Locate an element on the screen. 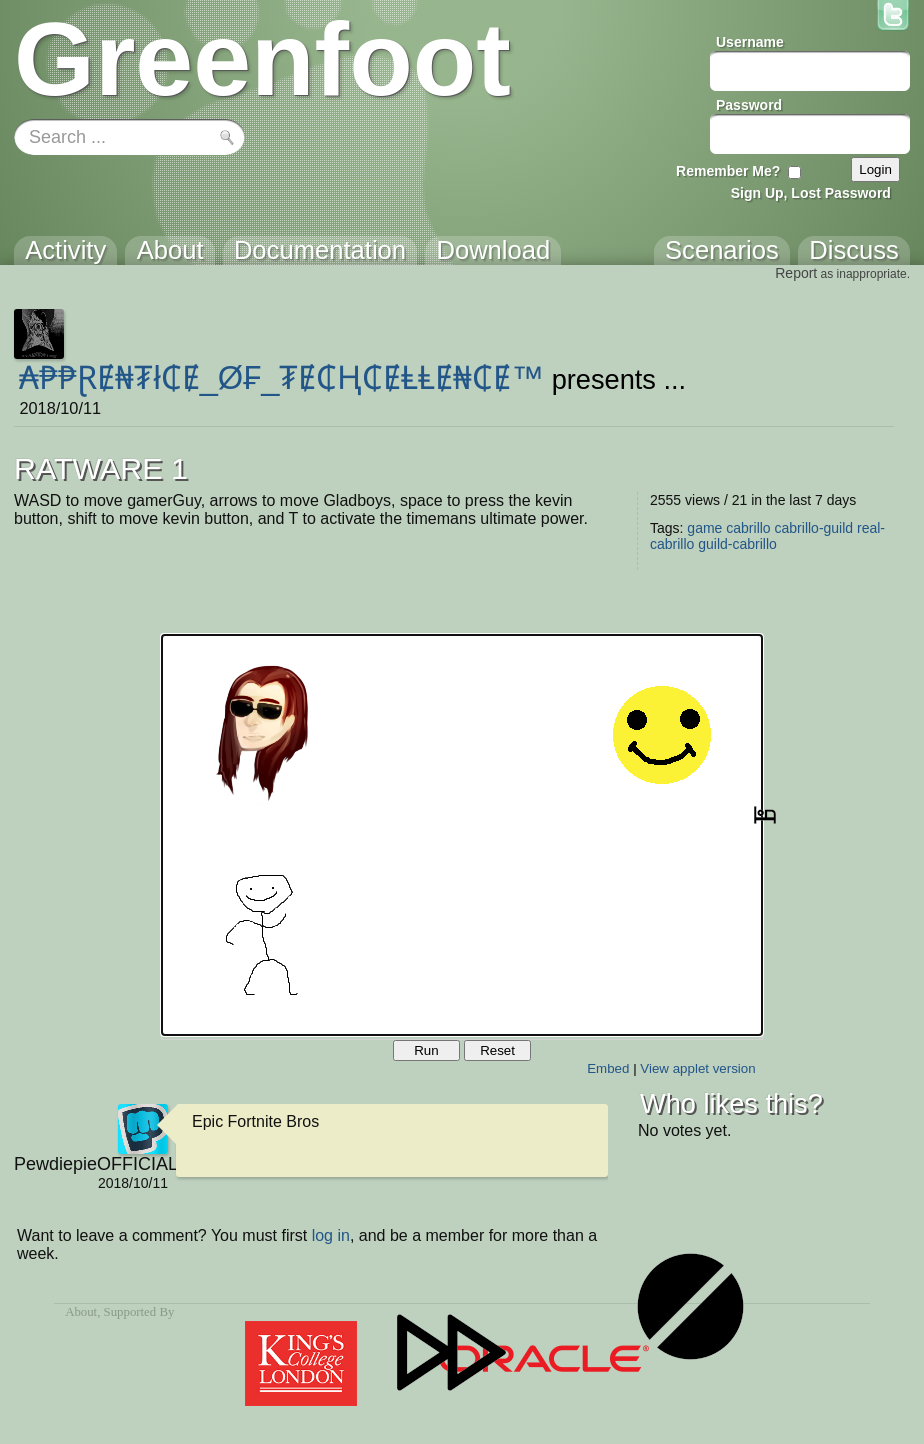 The image size is (924, 1444). indicates a prohibited or blocked action is located at coordinates (690, 1306).